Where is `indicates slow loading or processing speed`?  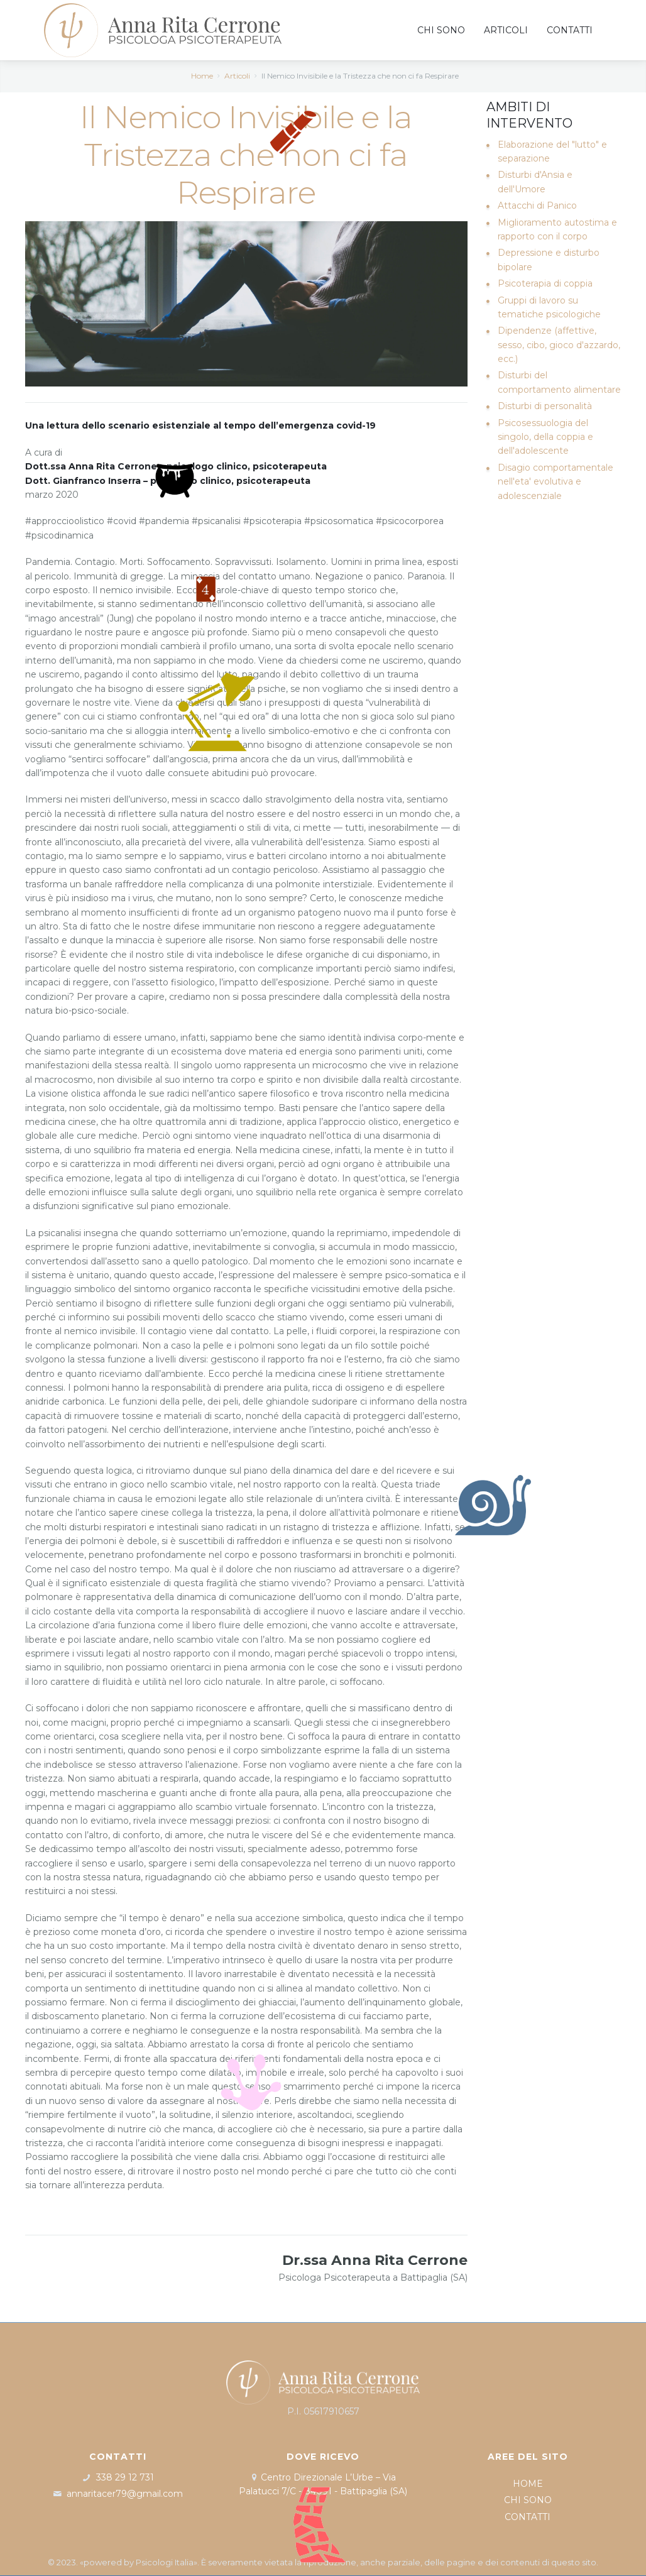 indicates slow loading or processing speed is located at coordinates (493, 1504).